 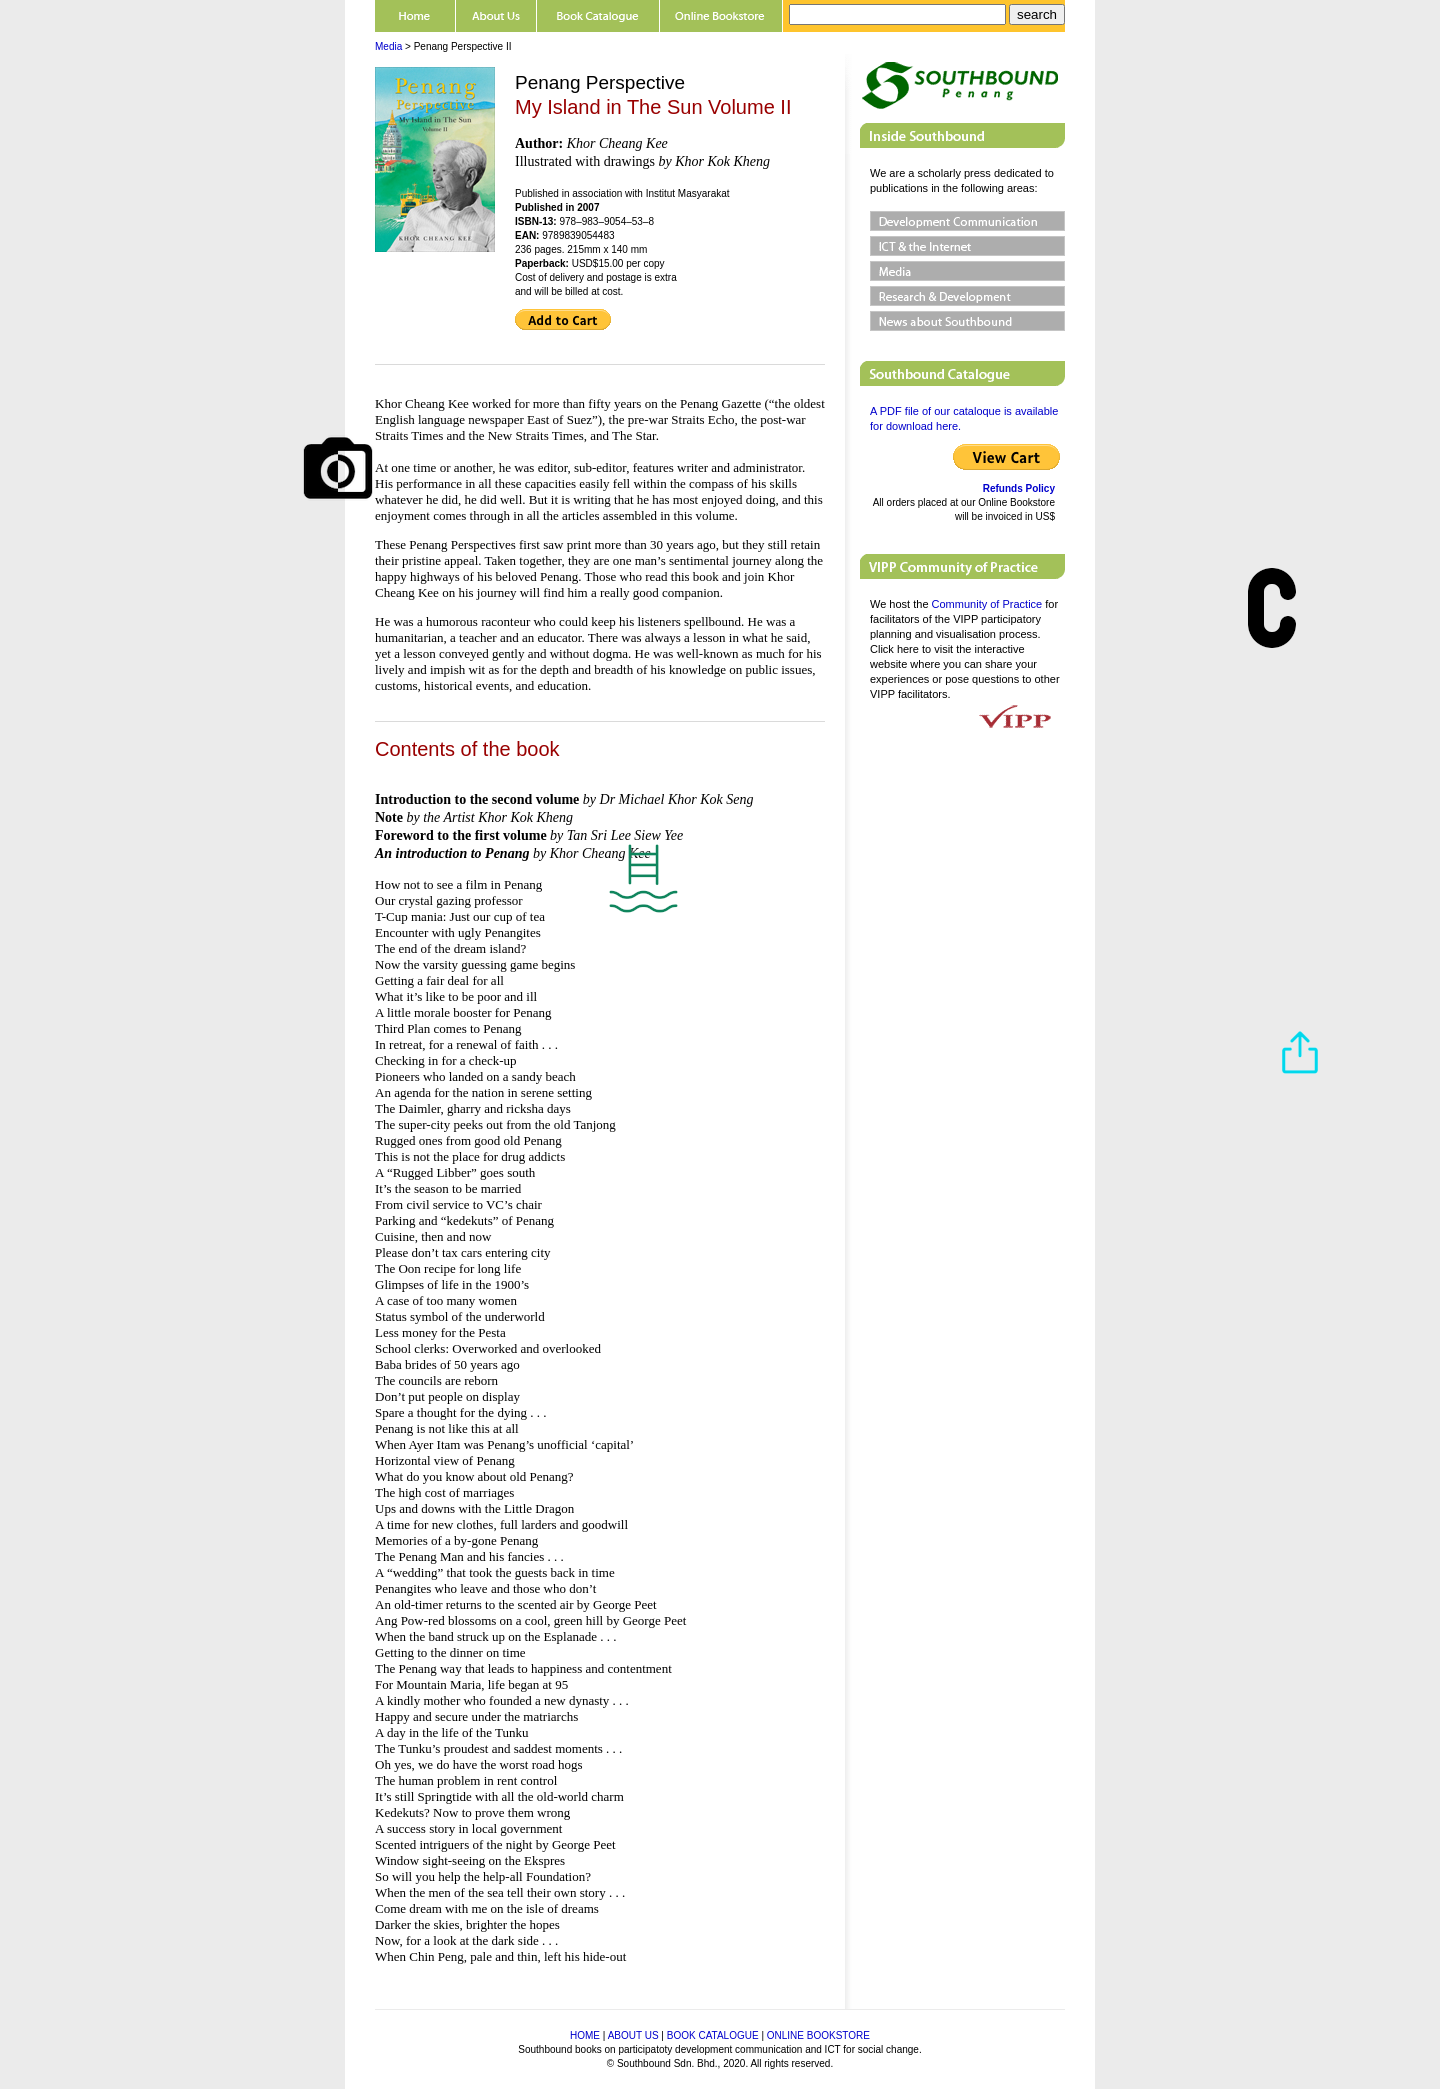 What do you see at coordinates (338, 468) in the screenshot?
I see `apply black and white filter to photos` at bounding box center [338, 468].